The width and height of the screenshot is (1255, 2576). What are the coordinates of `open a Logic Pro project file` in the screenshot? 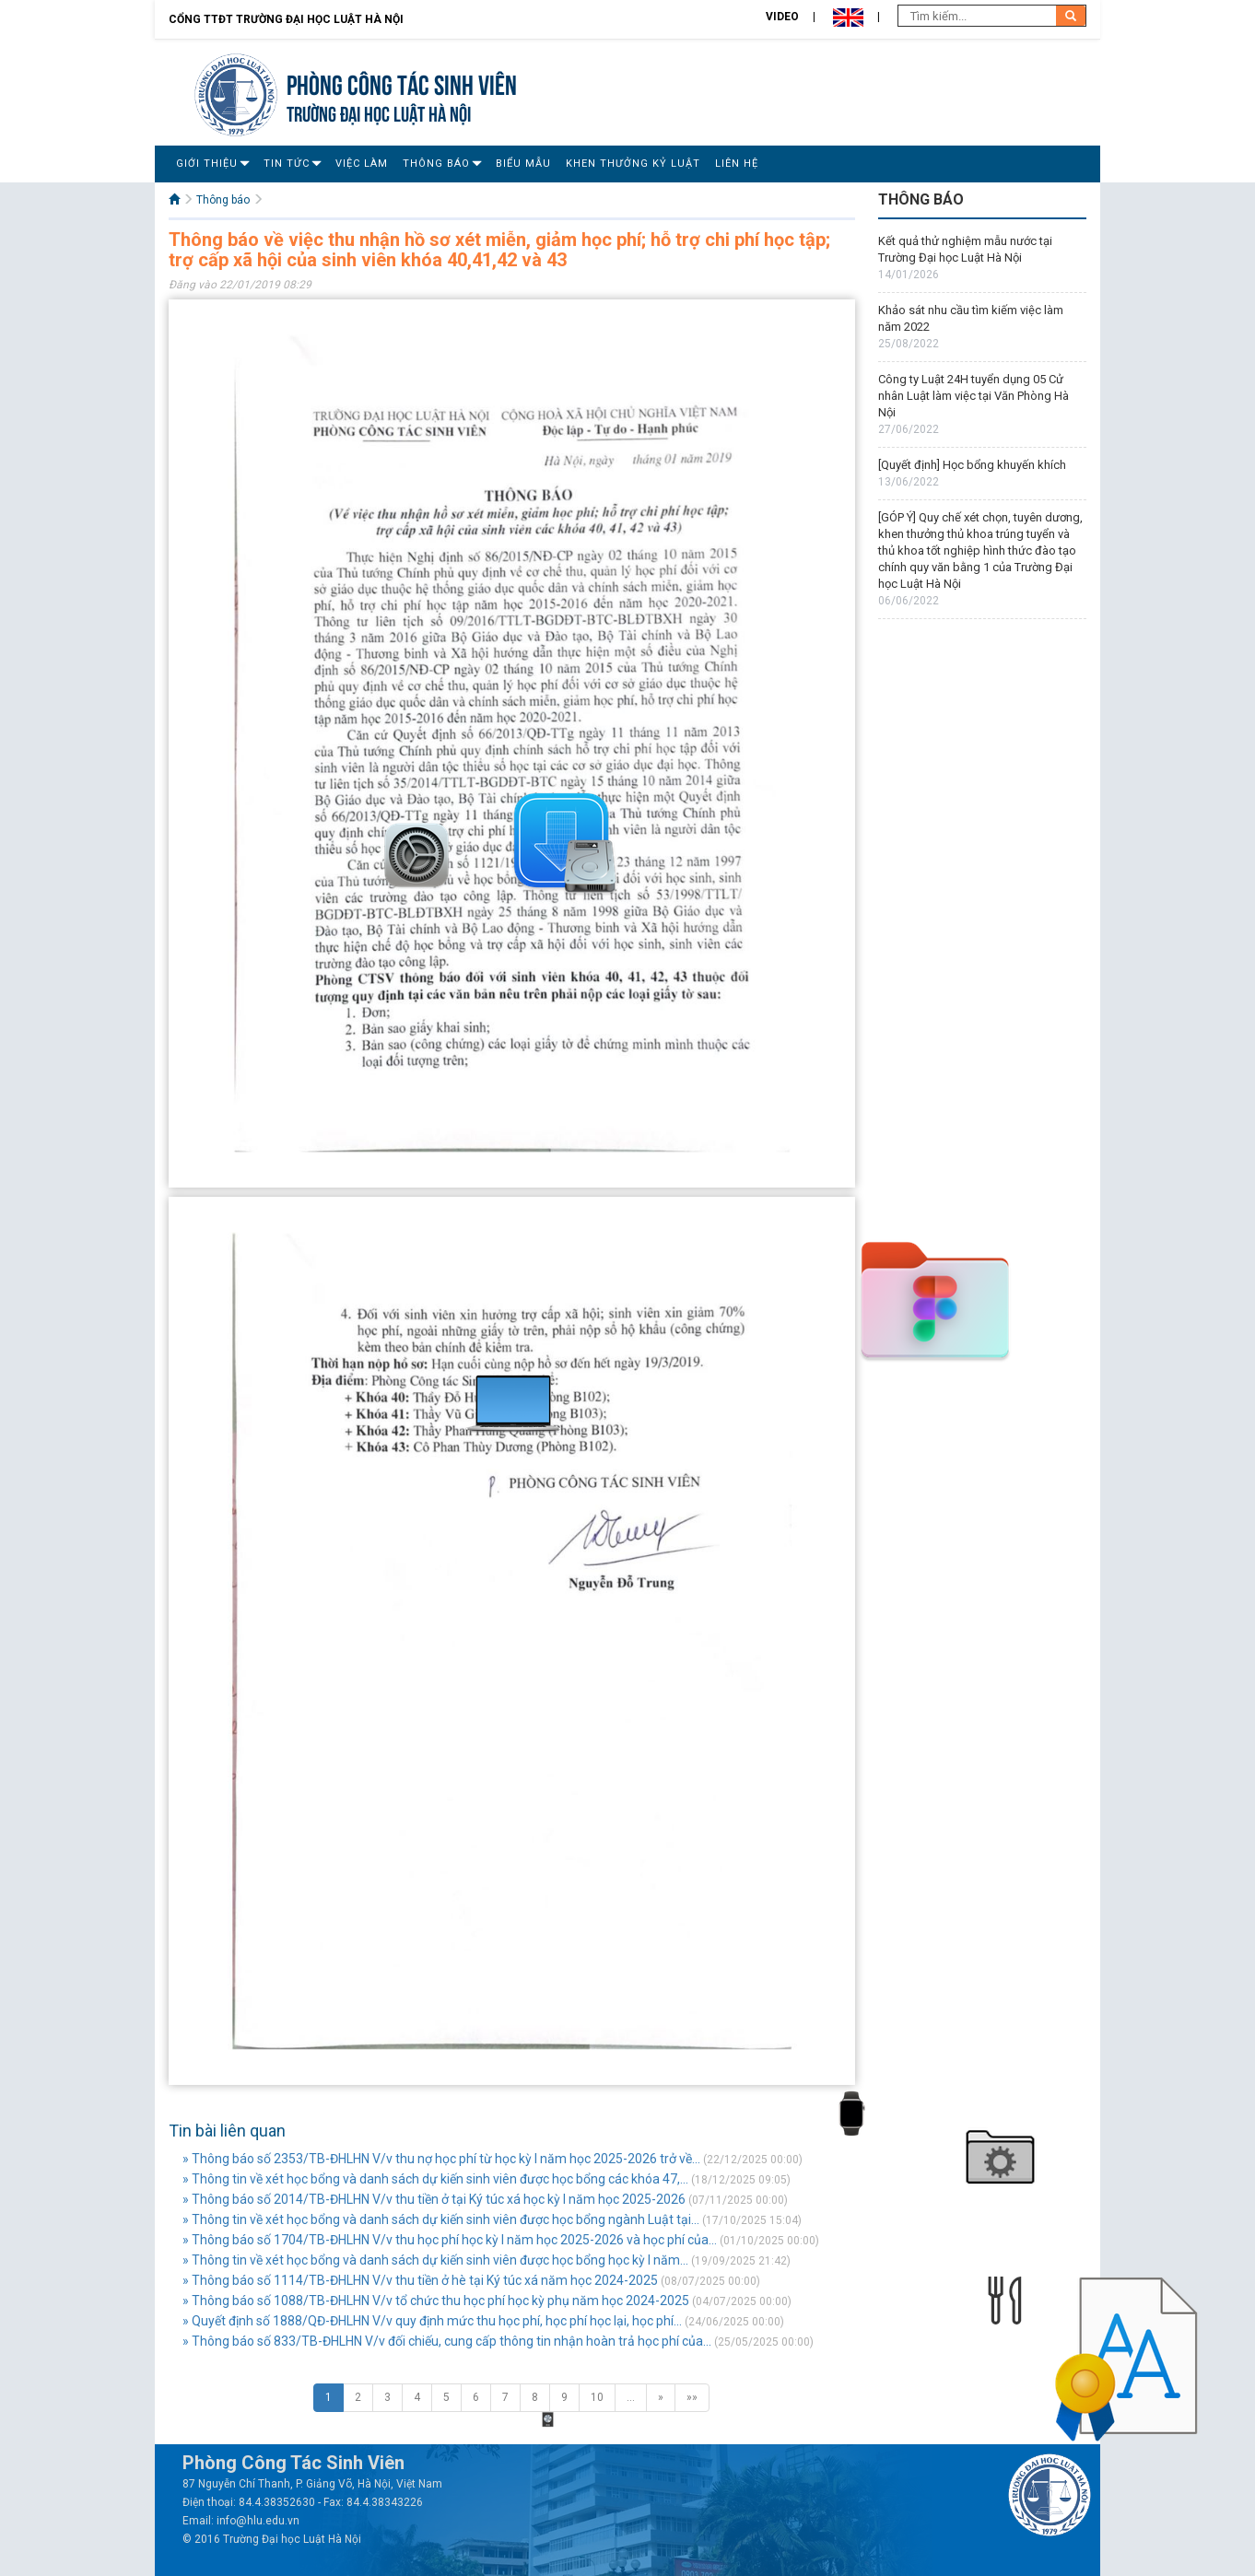 It's located at (547, 2419).